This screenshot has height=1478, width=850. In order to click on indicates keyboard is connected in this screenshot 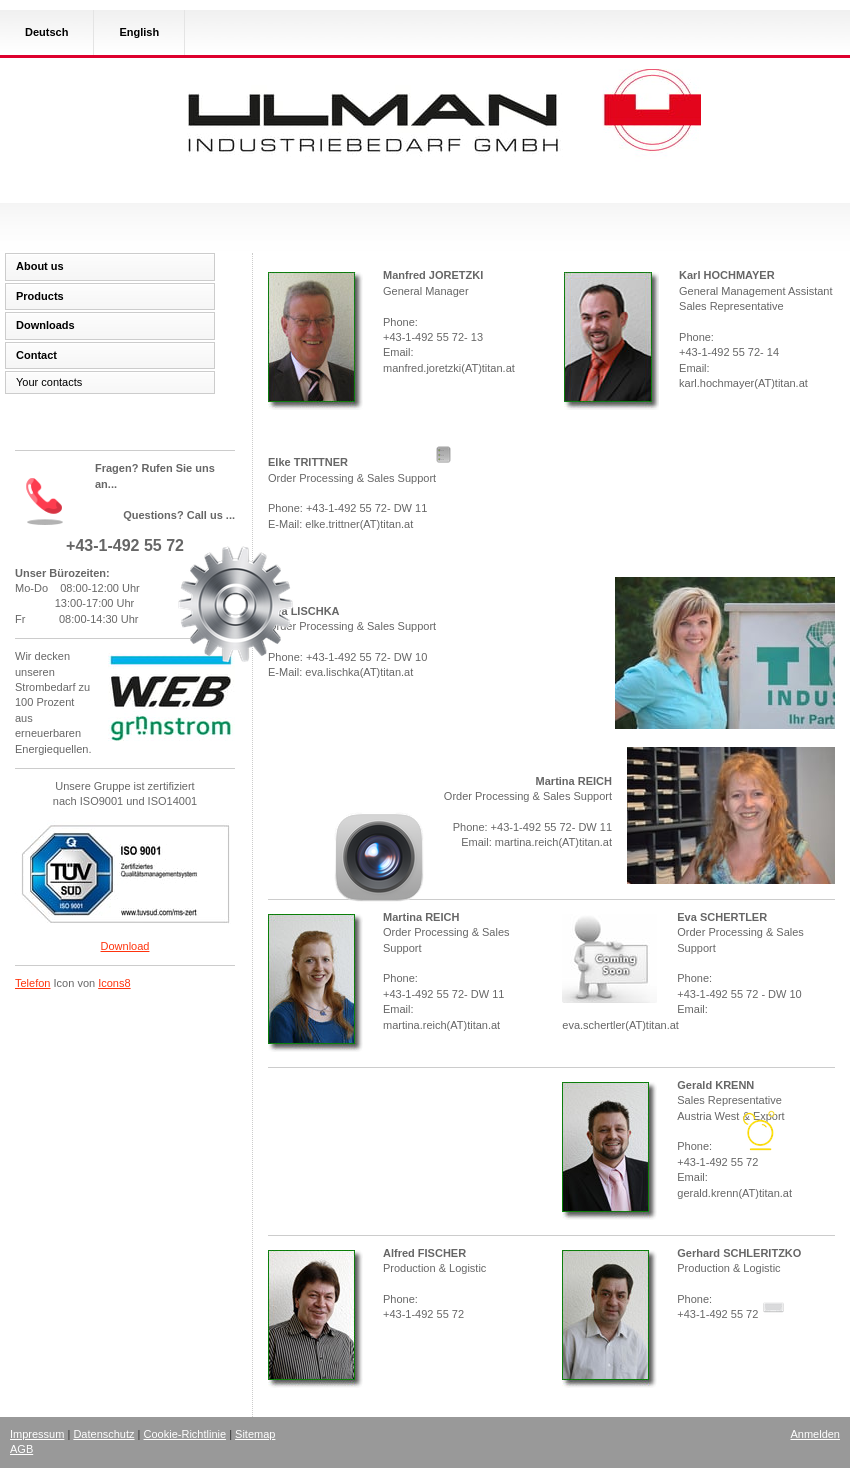, I will do `click(773, 1307)`.